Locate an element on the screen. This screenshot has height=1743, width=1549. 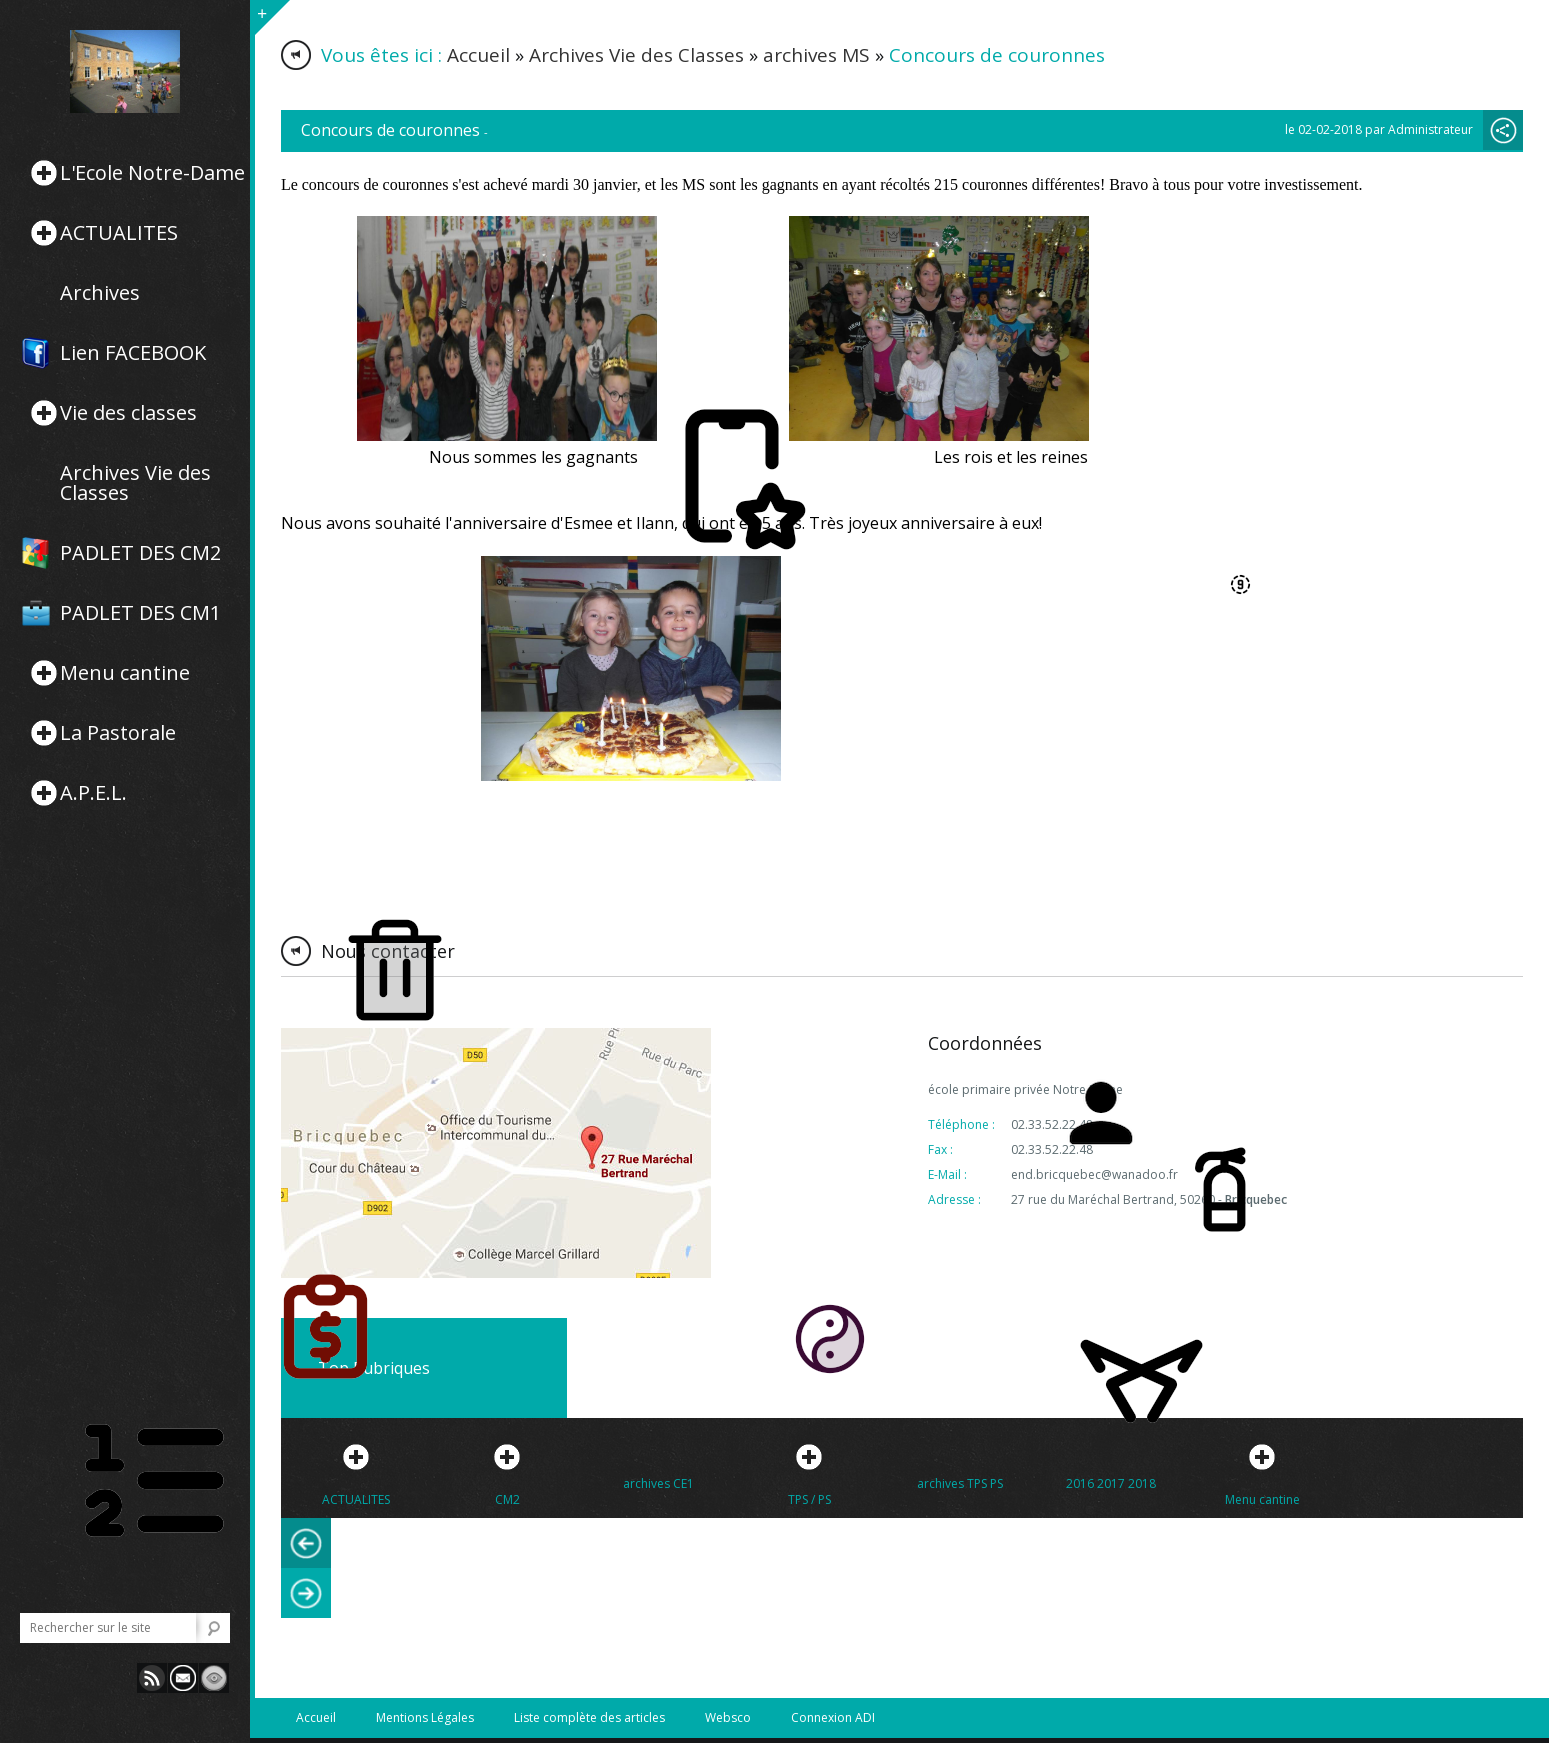
toggle balance or harmony mode is located at coordinates (830, 1339).